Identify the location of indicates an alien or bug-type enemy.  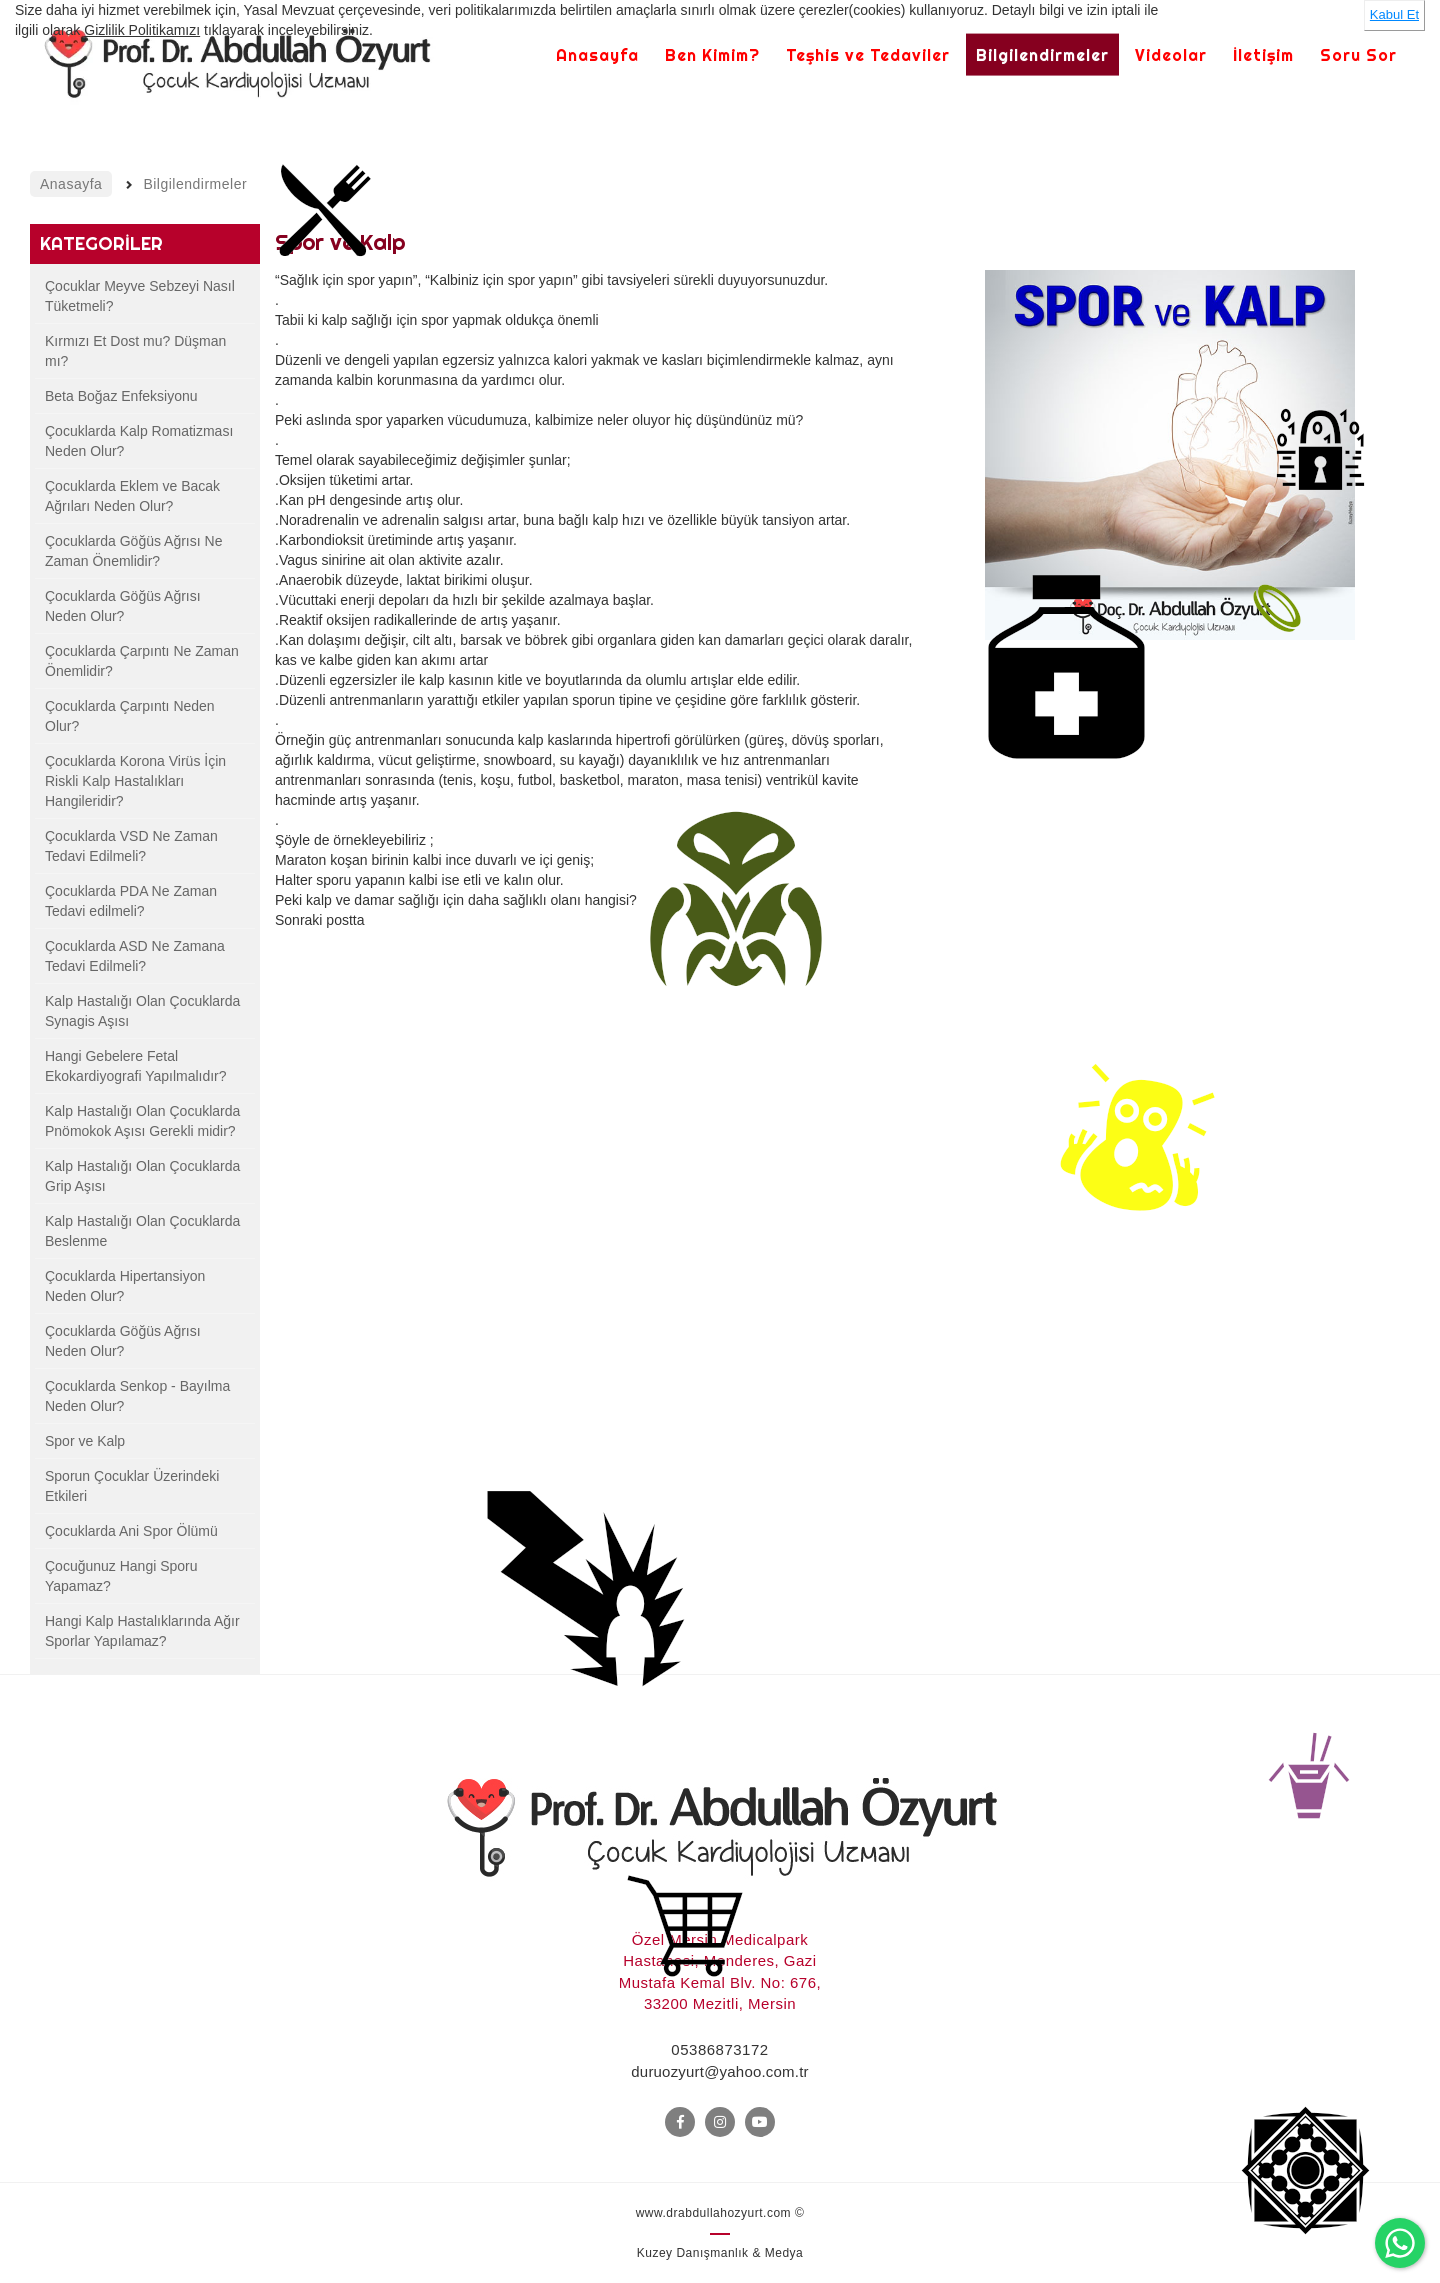
(736, 899).